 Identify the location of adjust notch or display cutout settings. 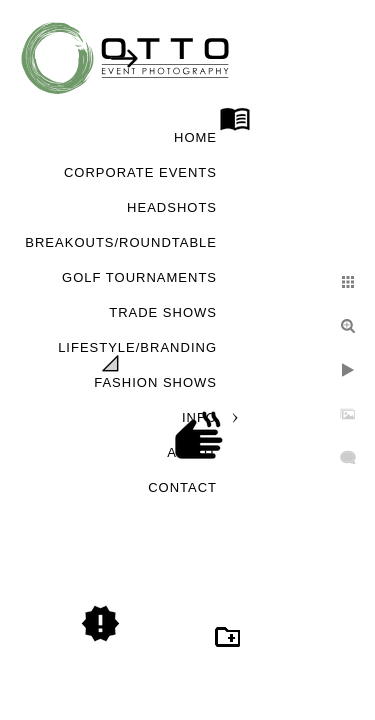
(111, 364).